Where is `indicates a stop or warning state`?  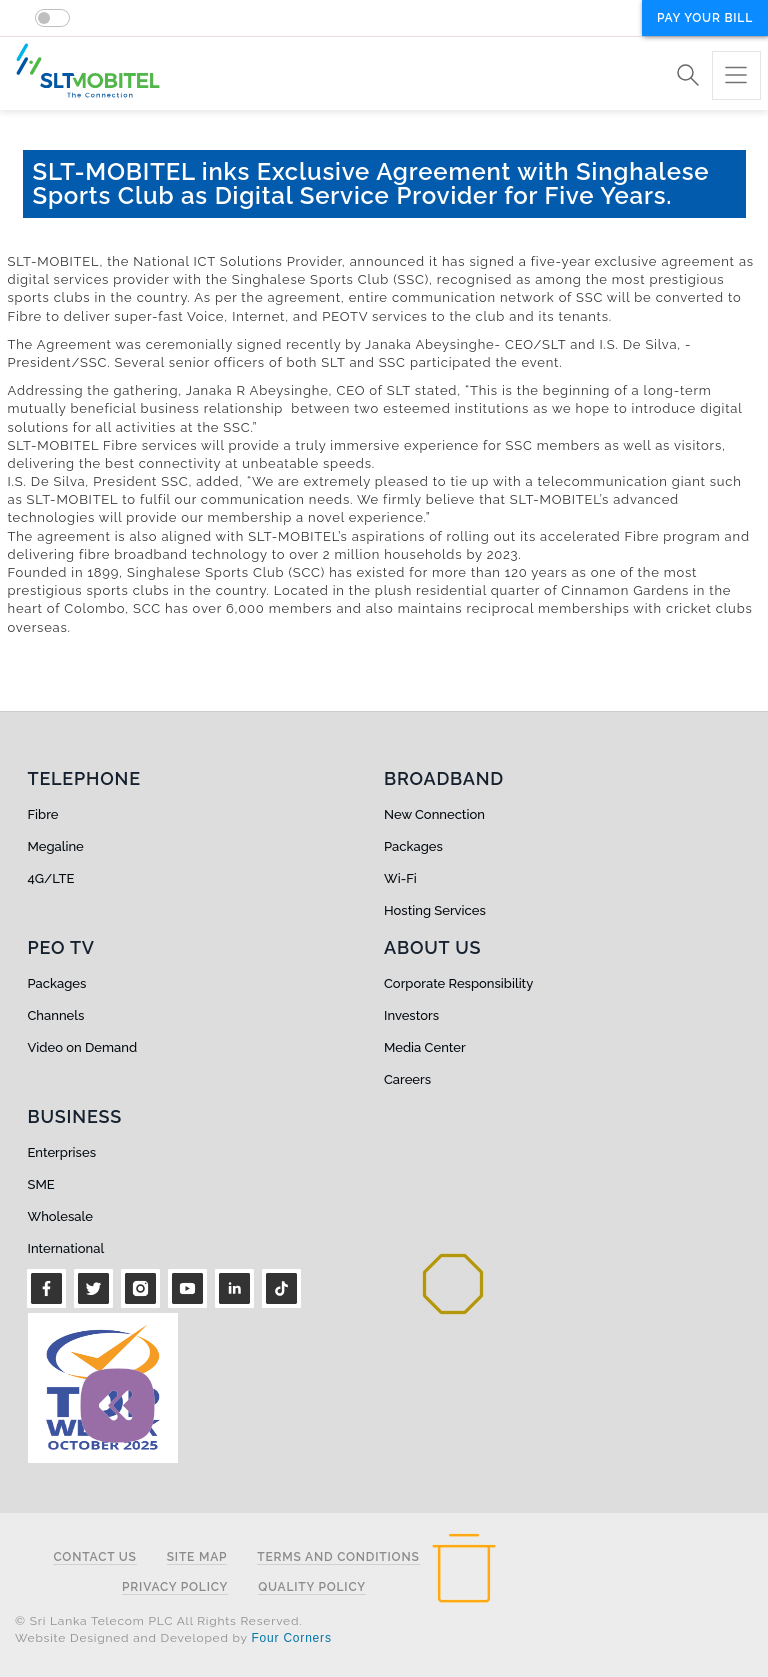 indicates a stop or warning state is located at coordinates (453, 1284).